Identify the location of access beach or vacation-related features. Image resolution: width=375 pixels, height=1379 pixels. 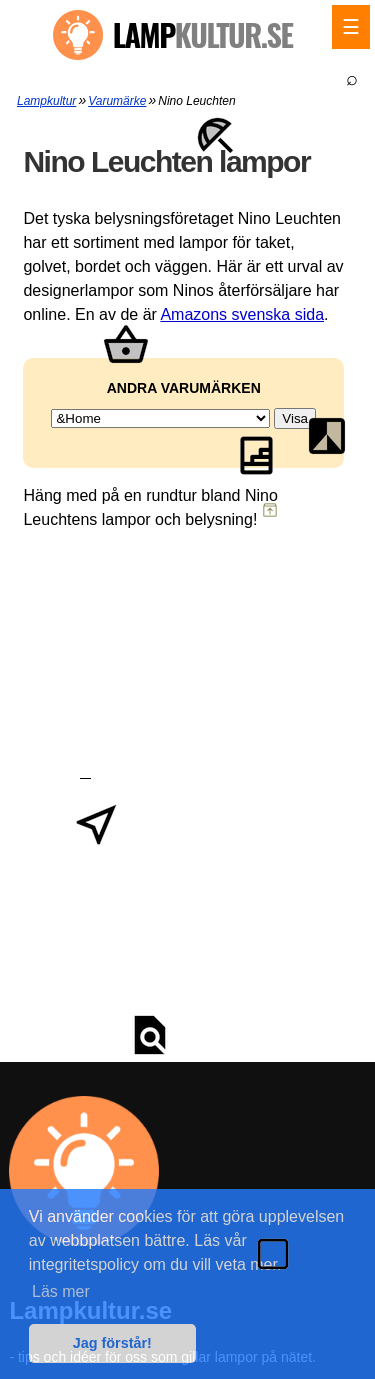
(215, 135).